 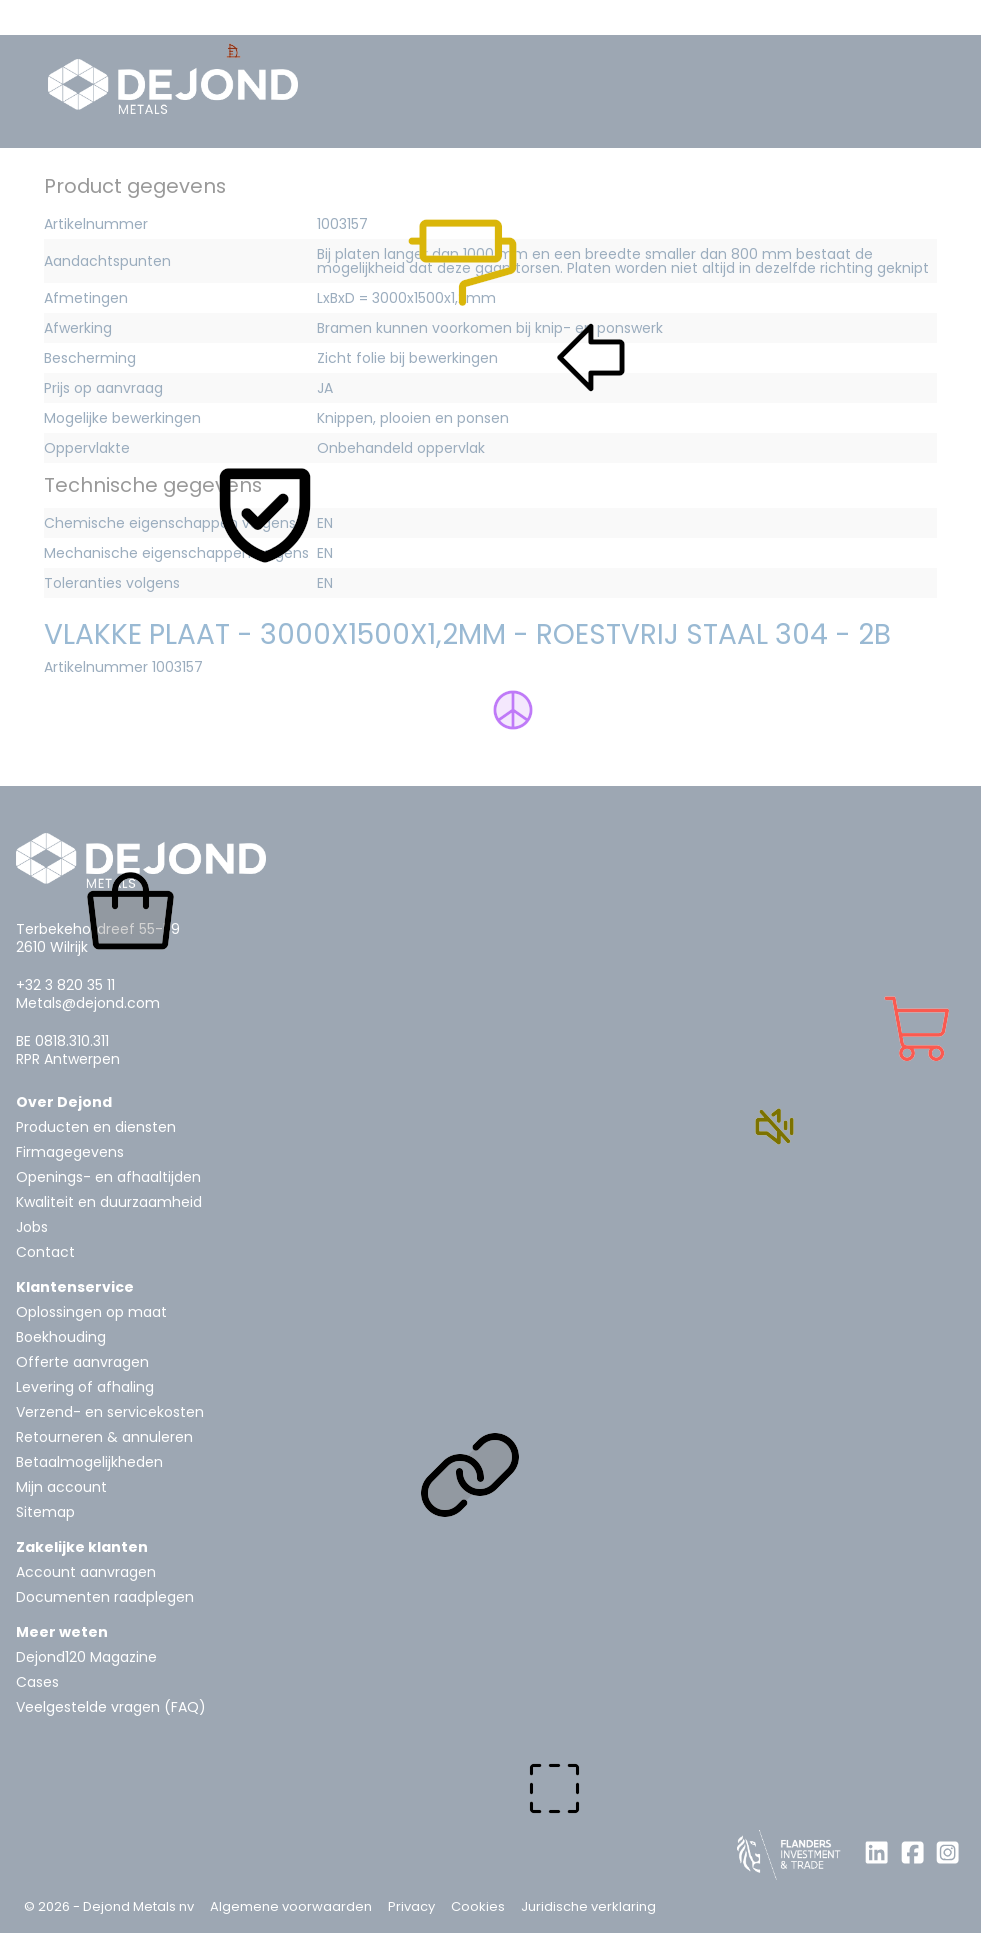 What do you see at coordinates (773, 1126) in the screenshot?
I see `mute audio` at bounding box center [773, 1126].